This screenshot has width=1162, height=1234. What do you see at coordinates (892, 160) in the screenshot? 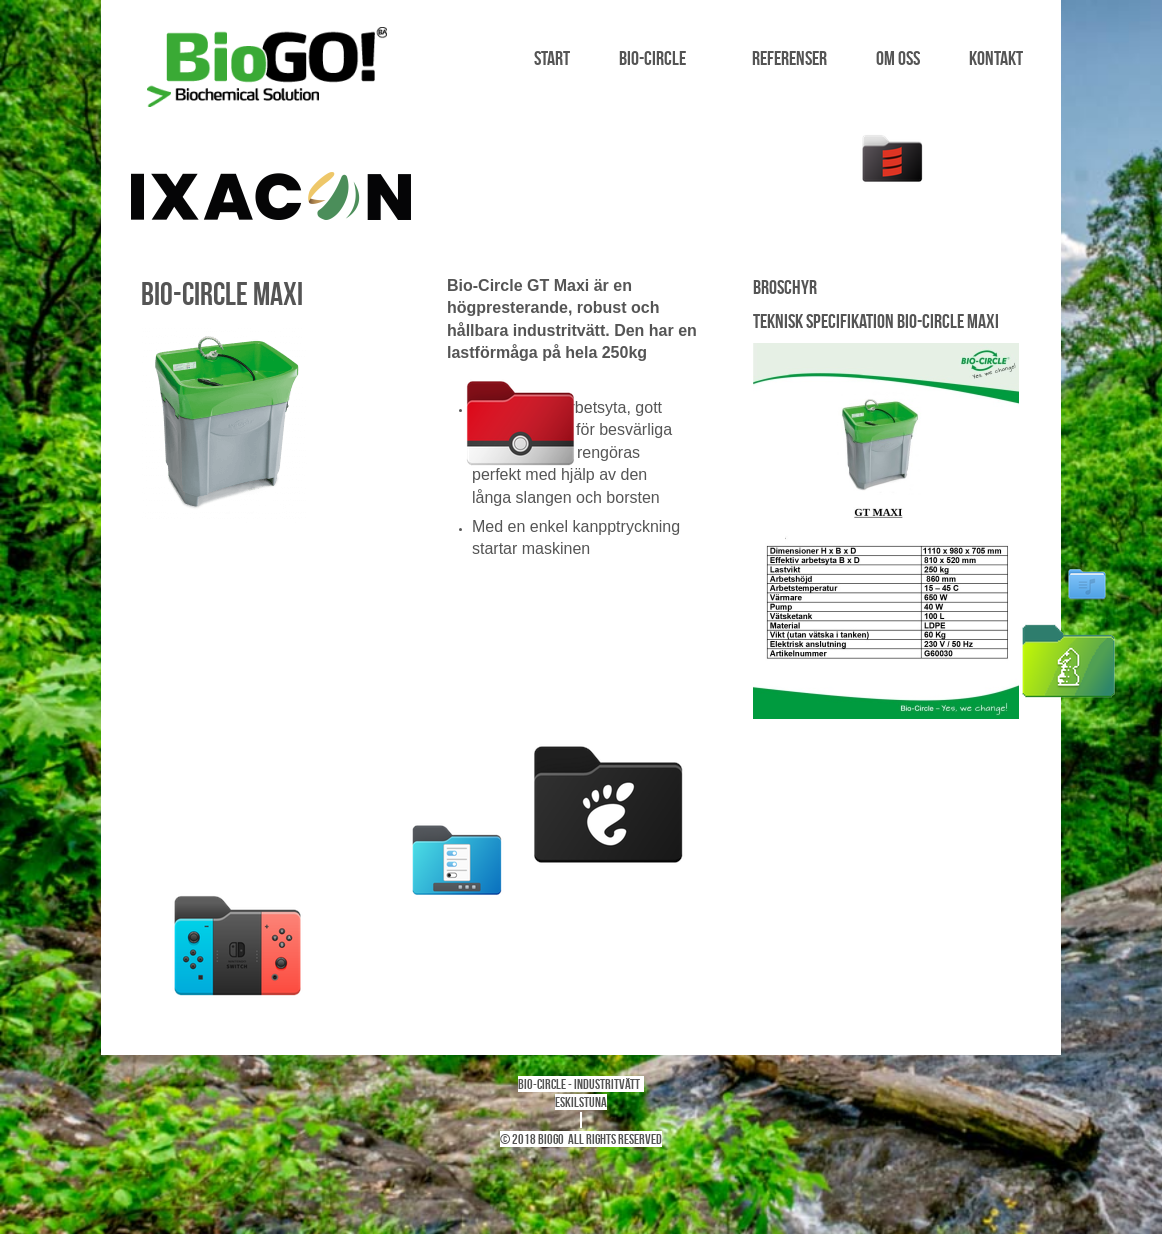
I see `open scala project folder` at bounding box center [892, 160].